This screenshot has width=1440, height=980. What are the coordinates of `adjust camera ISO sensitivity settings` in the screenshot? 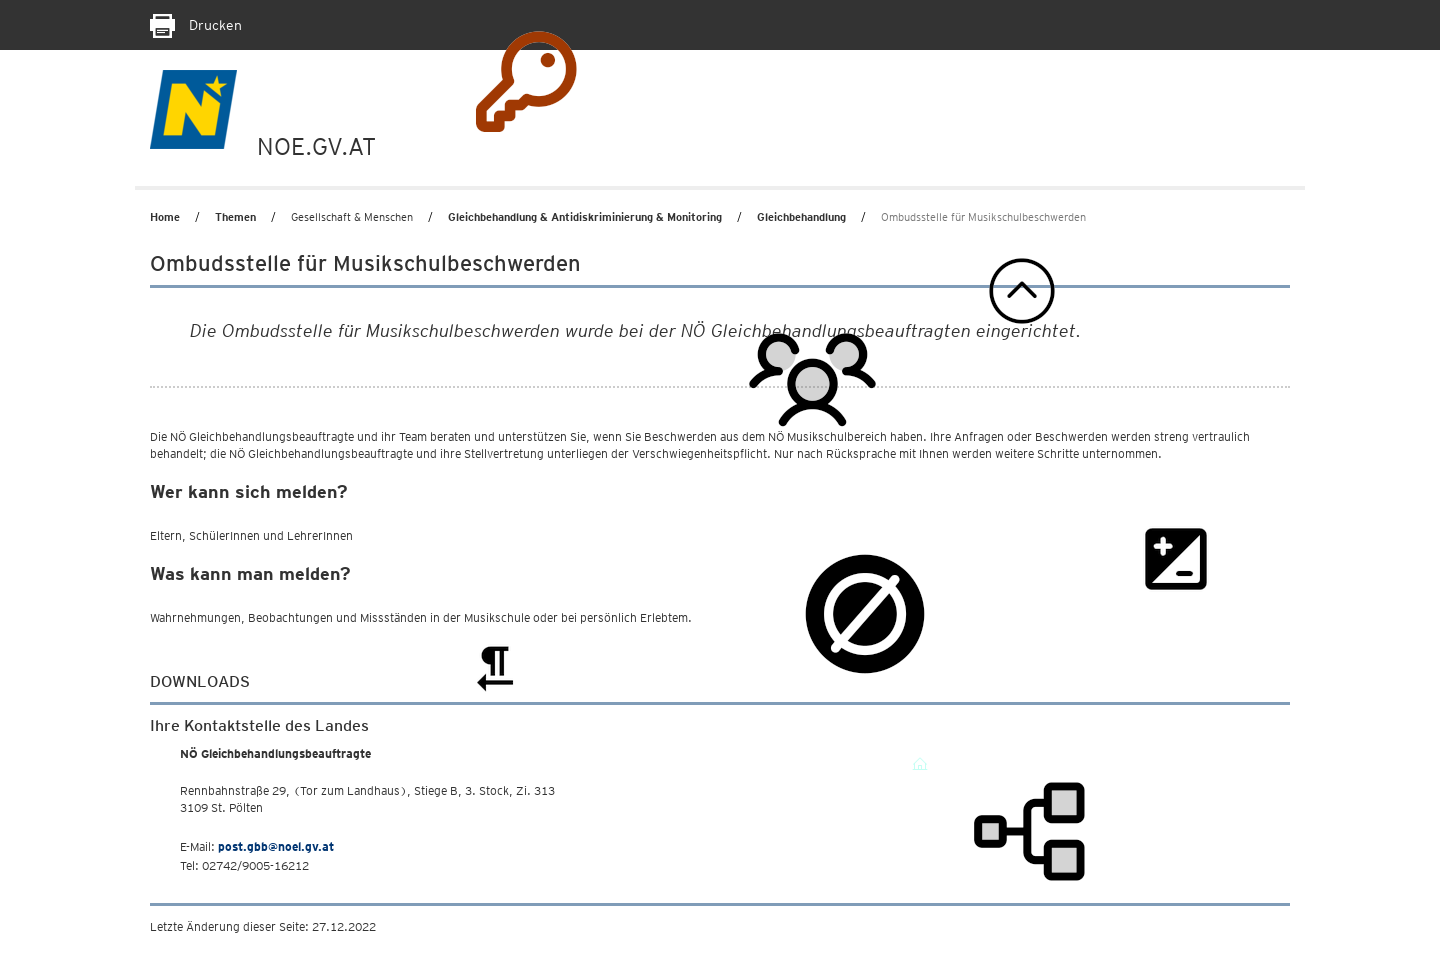 It's located at (1176, 559).